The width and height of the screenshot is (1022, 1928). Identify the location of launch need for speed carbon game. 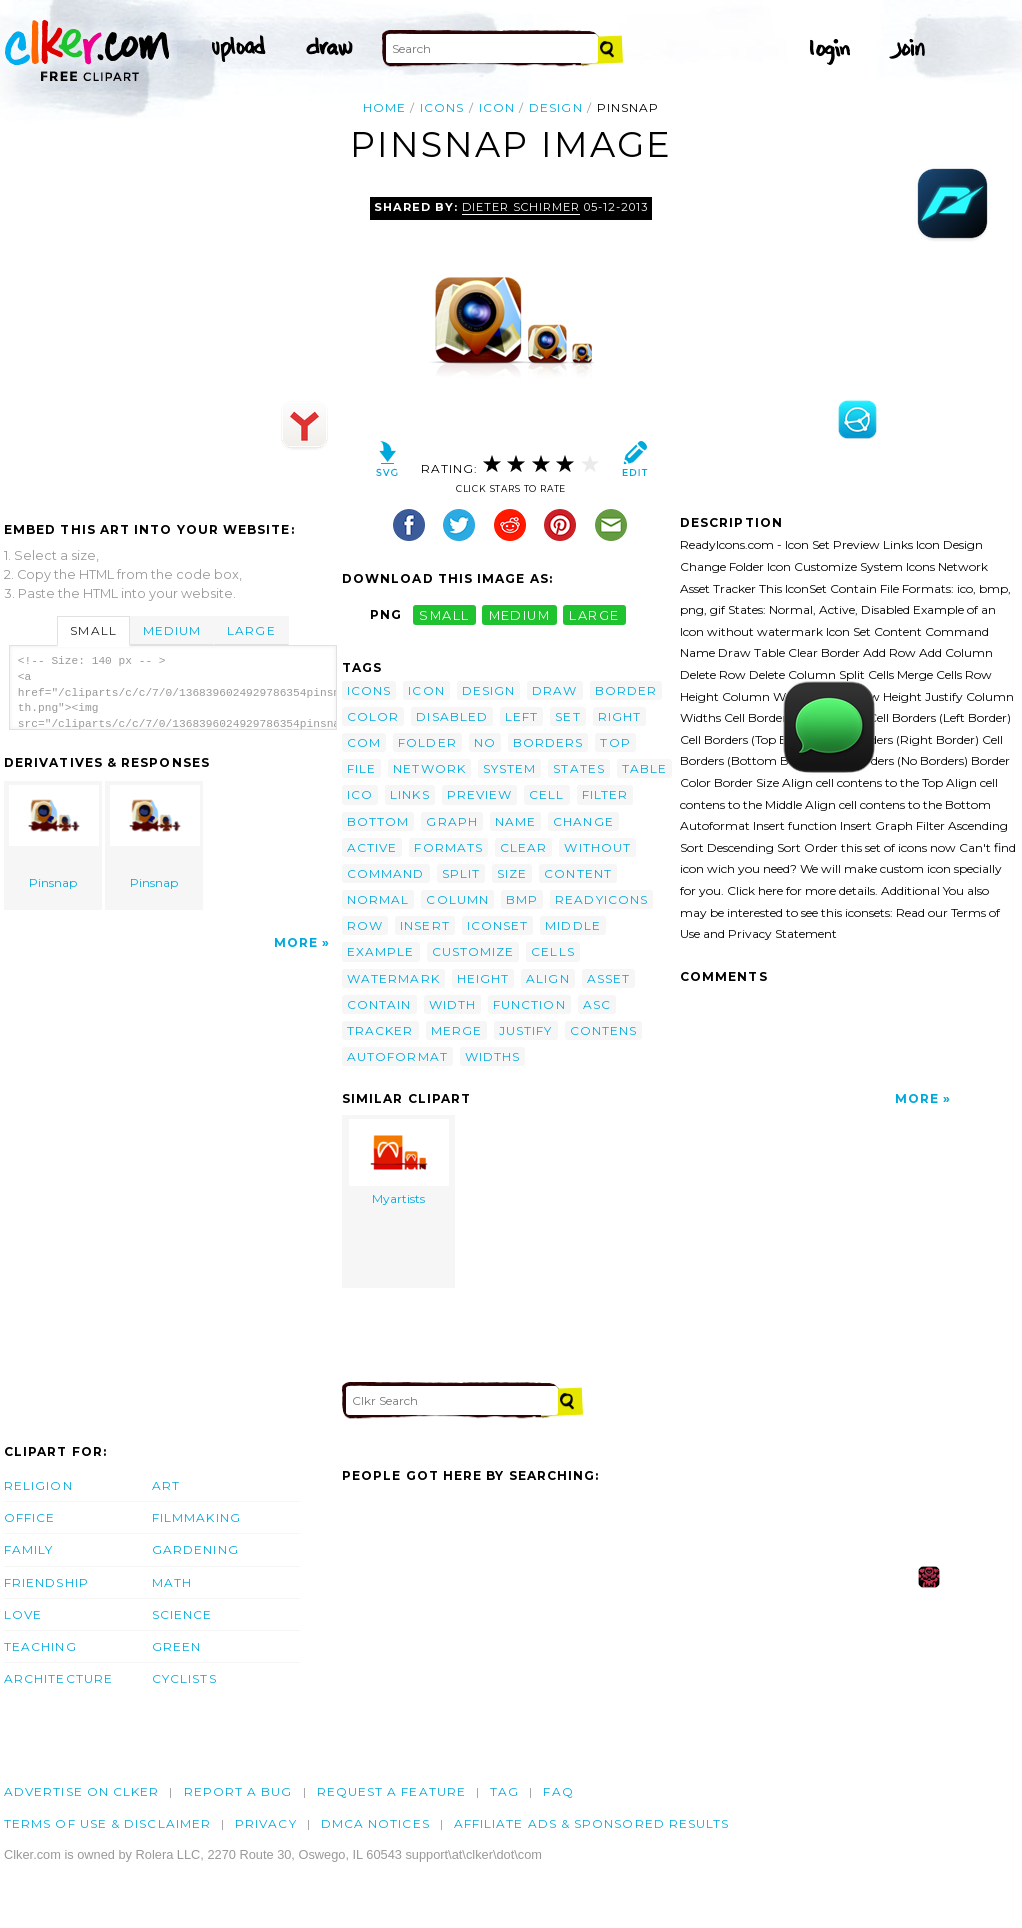
(952, 203).